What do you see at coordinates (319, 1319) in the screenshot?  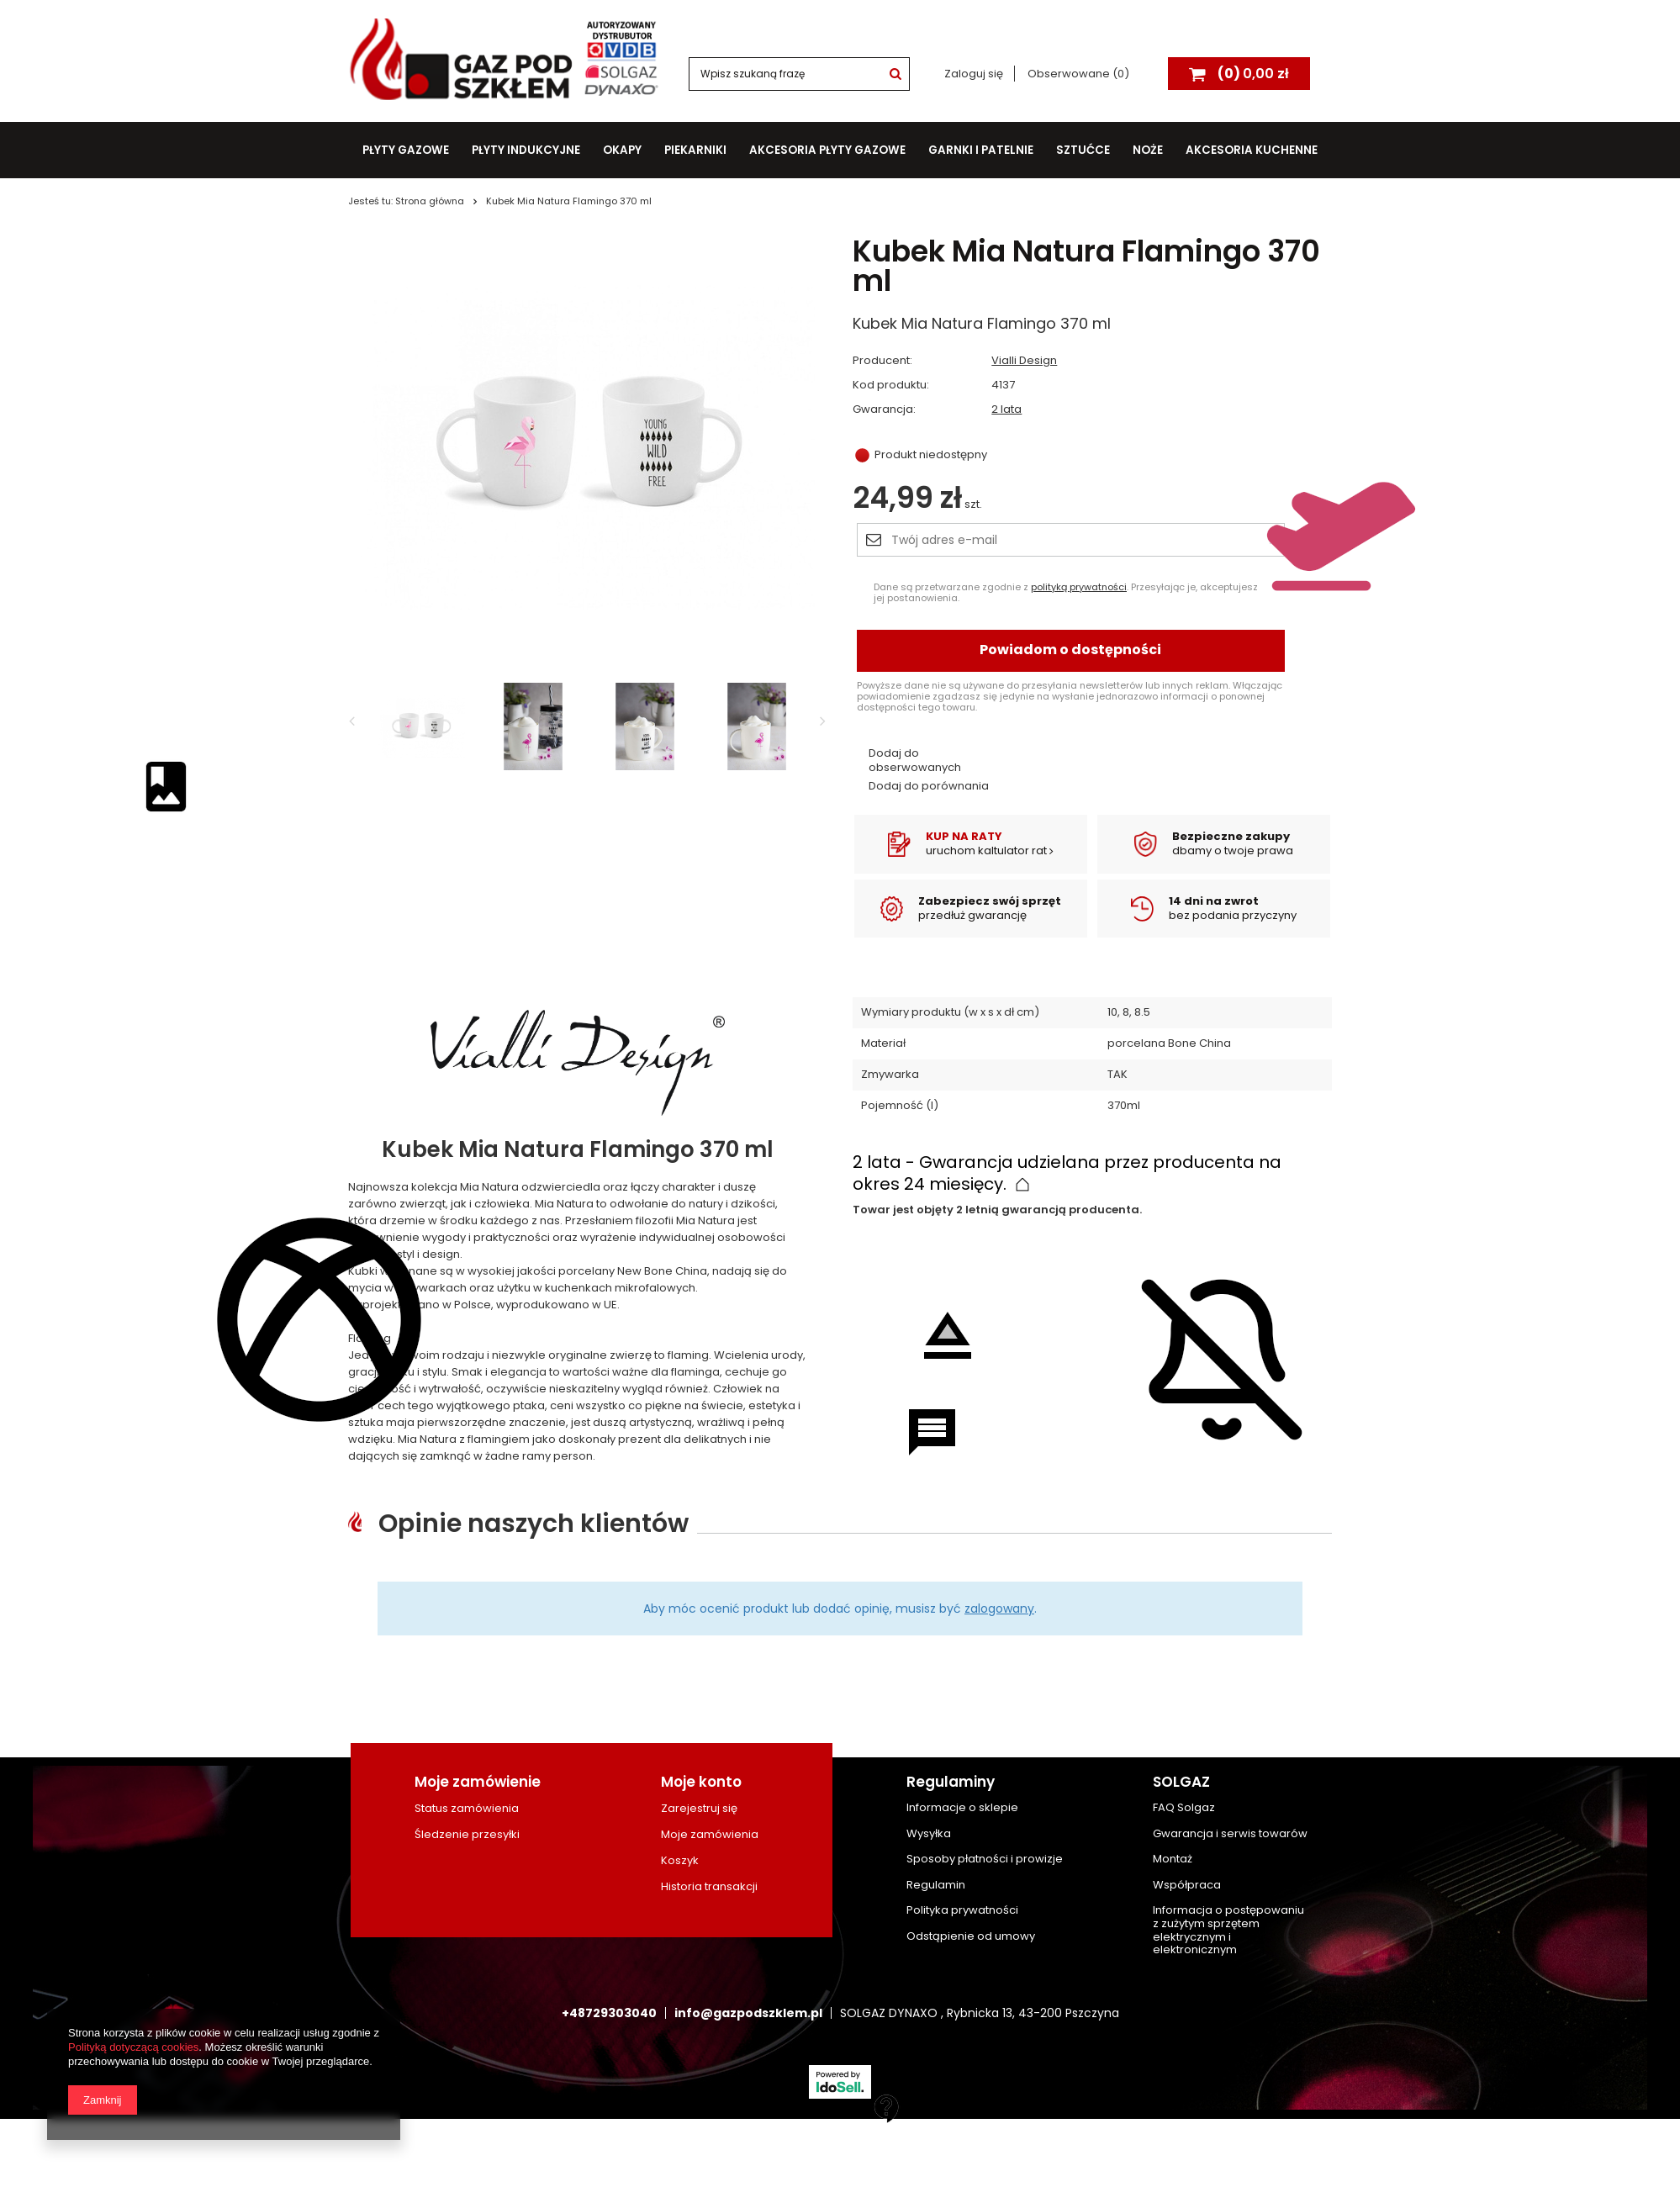 I see `xbox brand logo` at bounding box center [319, 1319].